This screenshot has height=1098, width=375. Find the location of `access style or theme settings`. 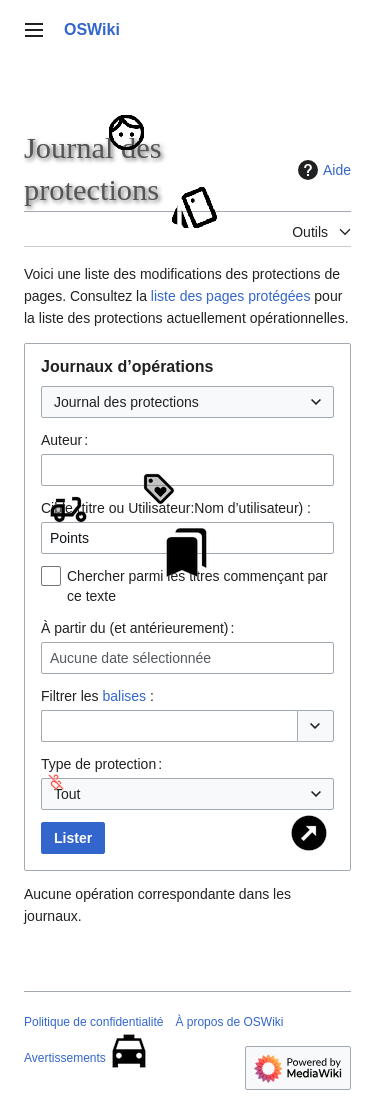

access style or theme settings is located at coordinates (195, 207).